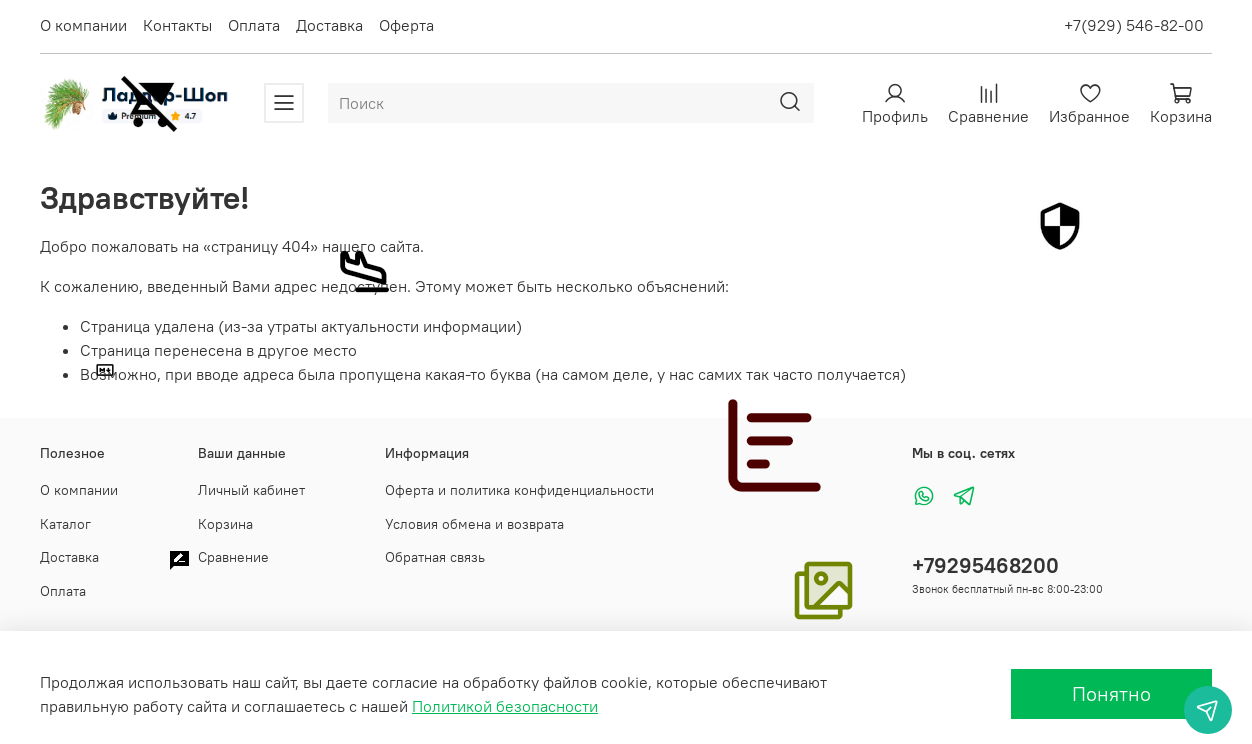  What do you see at coordinates (774, 445) in the screenshot?
I see `view declining metrics or statistics` at bounding box center [774, 445].